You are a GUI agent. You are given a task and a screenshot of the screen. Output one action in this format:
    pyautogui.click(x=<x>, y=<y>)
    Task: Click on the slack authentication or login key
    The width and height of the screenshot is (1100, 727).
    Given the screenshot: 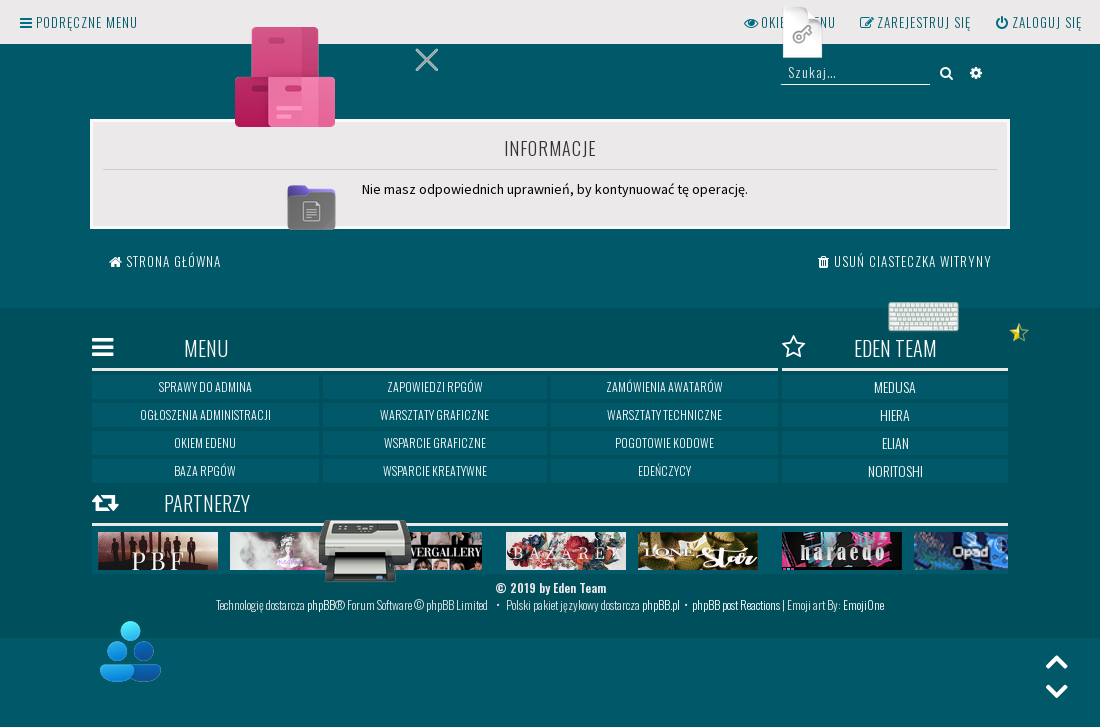 What is the action you would take?
    pyautogui.click(x=802, y=33)
    